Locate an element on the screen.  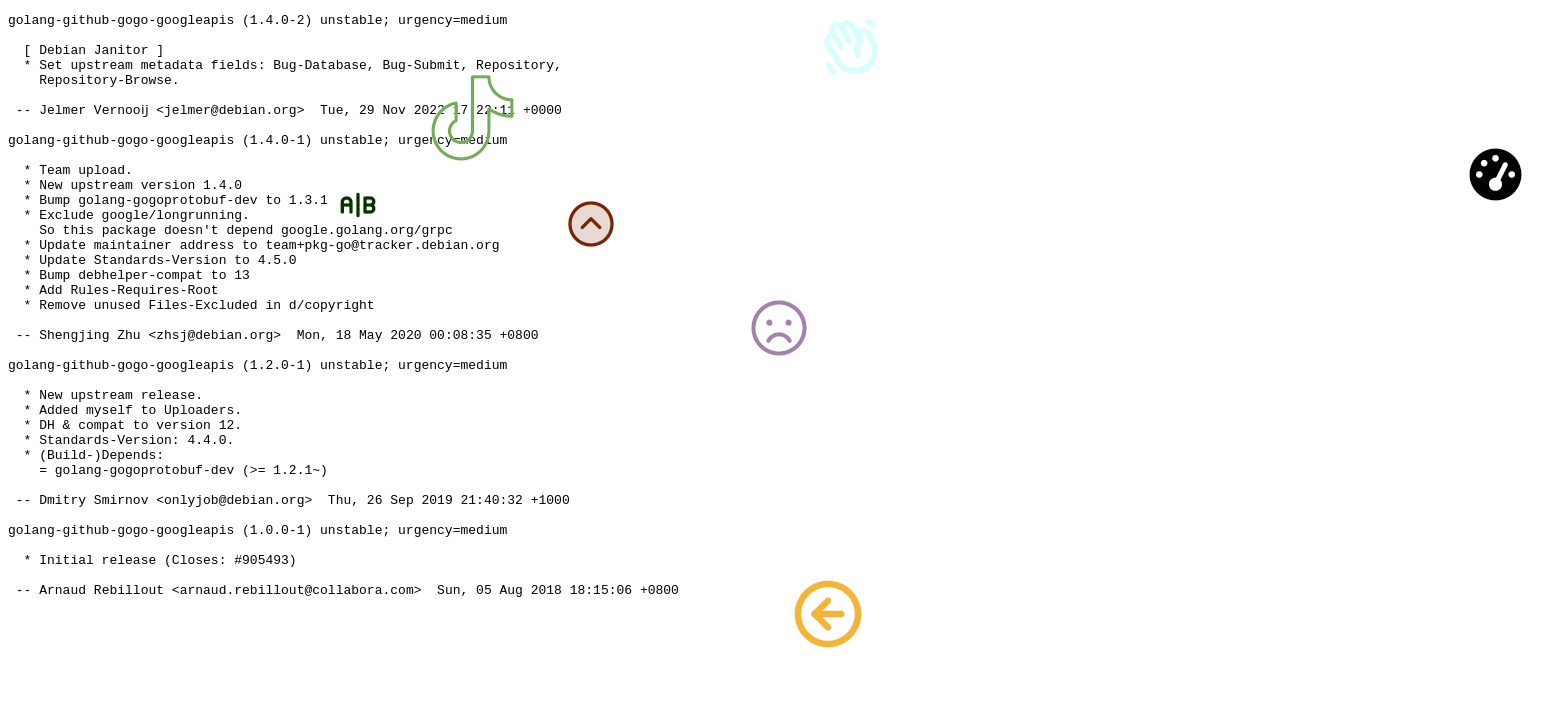
toggle between A/B testing variants is located at coordinates (358, 205).